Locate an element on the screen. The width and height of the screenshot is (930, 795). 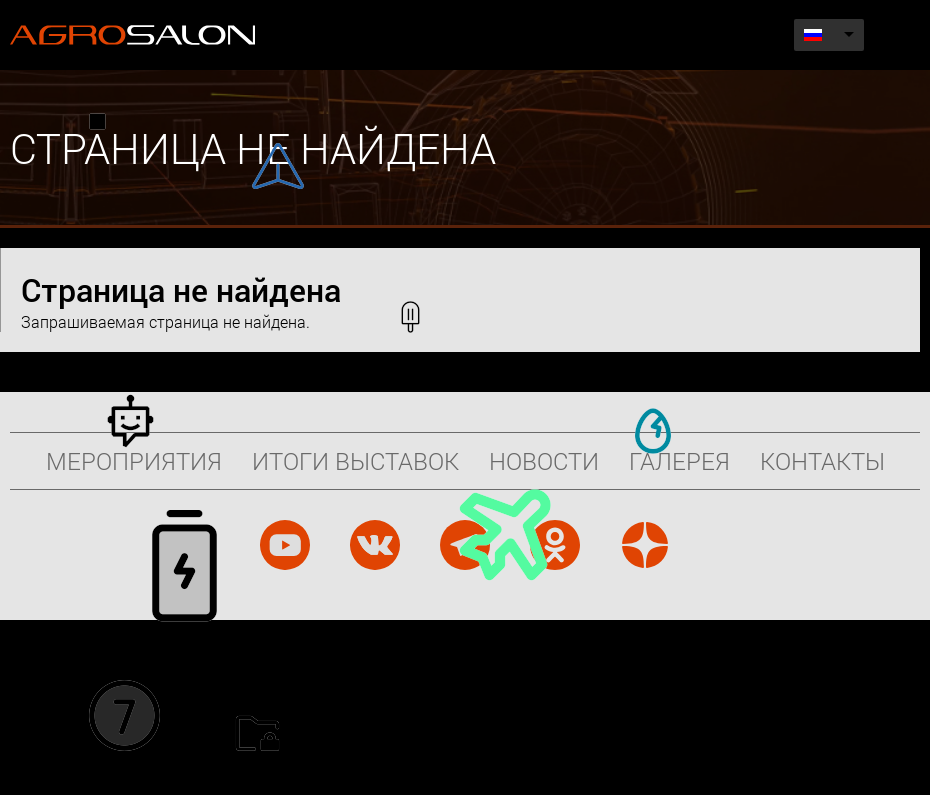
indicates a cracked or broken item is located at coordinates (653, 431).